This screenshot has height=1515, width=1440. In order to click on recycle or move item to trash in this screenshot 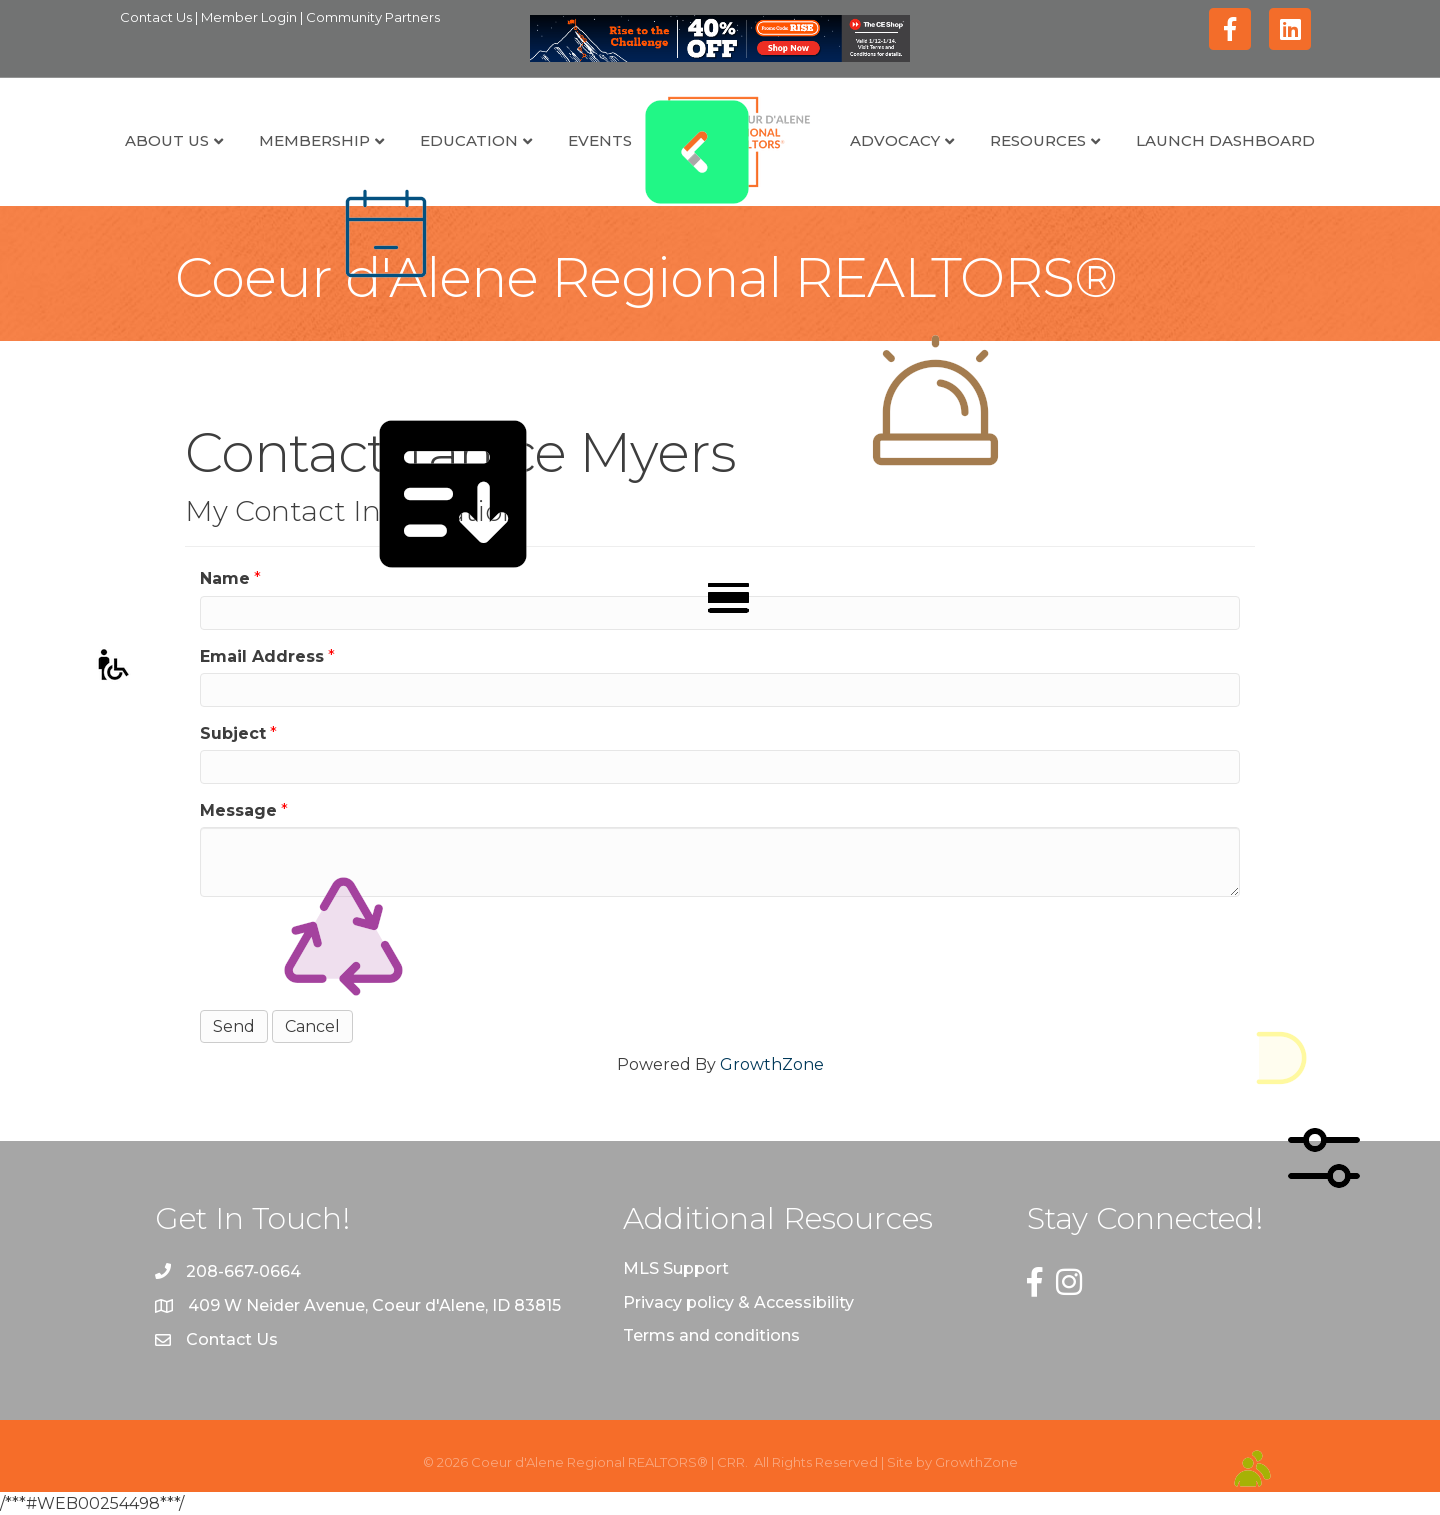, I will do `click(343, 936)`.